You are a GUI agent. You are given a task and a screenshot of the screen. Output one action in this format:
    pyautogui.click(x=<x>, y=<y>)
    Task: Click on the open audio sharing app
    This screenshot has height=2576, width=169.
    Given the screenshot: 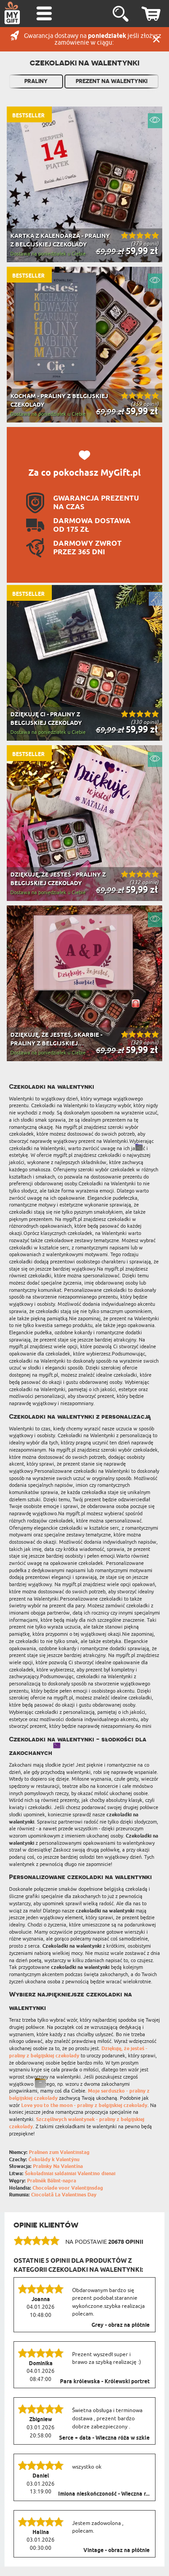 What is the action you would take?
    pyautogui.click(x=136, y=1003)
    